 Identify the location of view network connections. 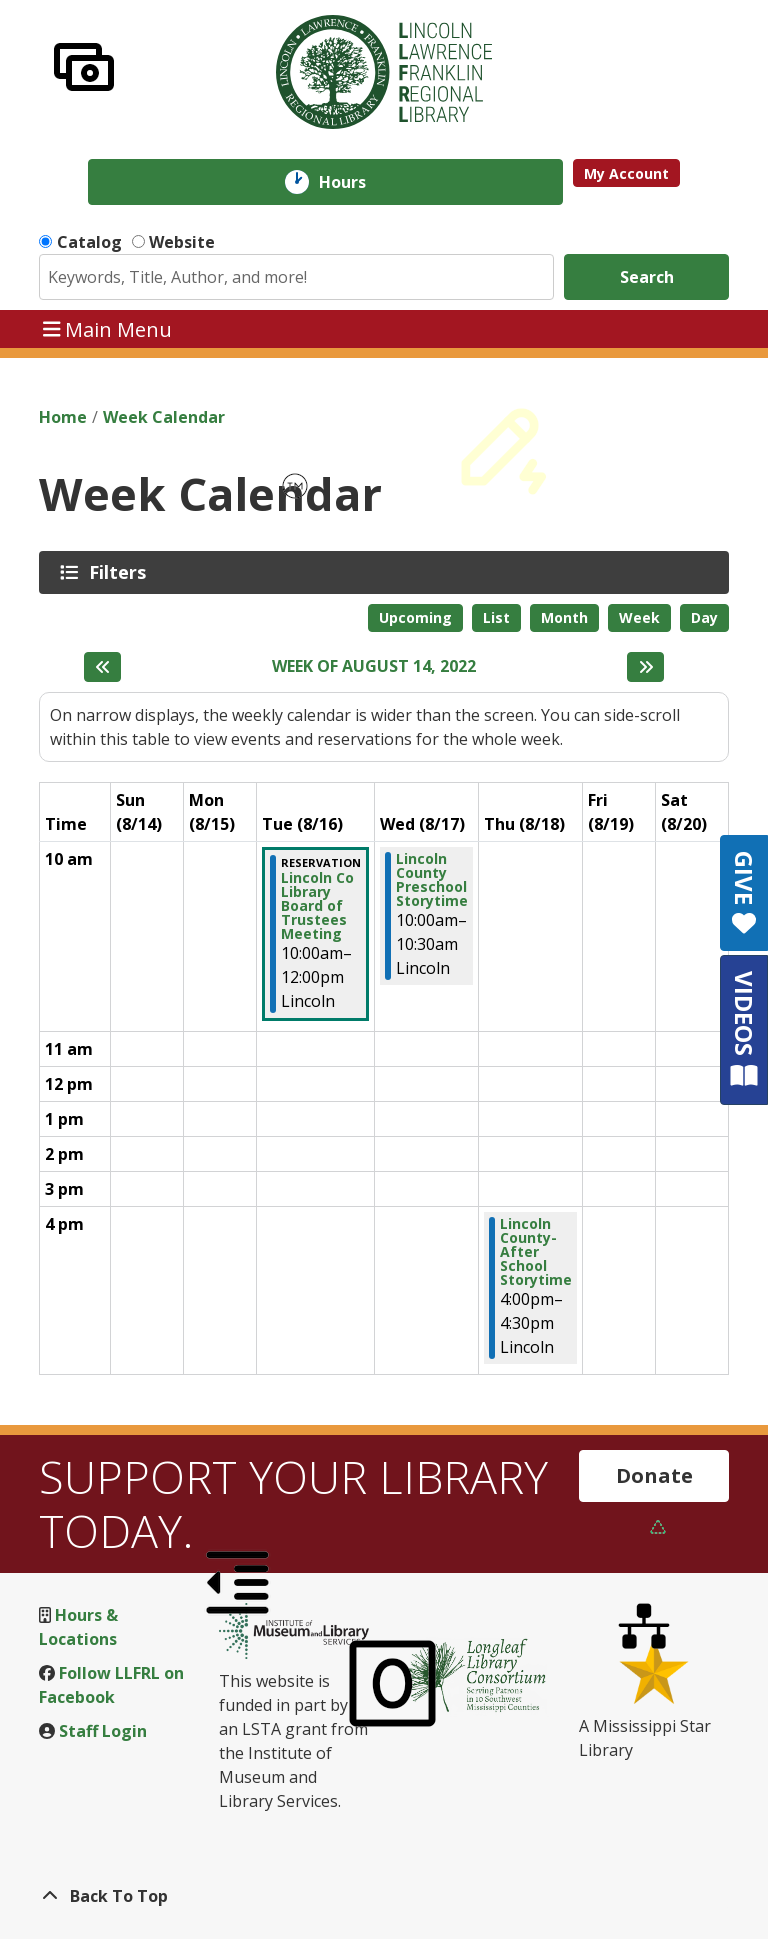
(644, 1627).